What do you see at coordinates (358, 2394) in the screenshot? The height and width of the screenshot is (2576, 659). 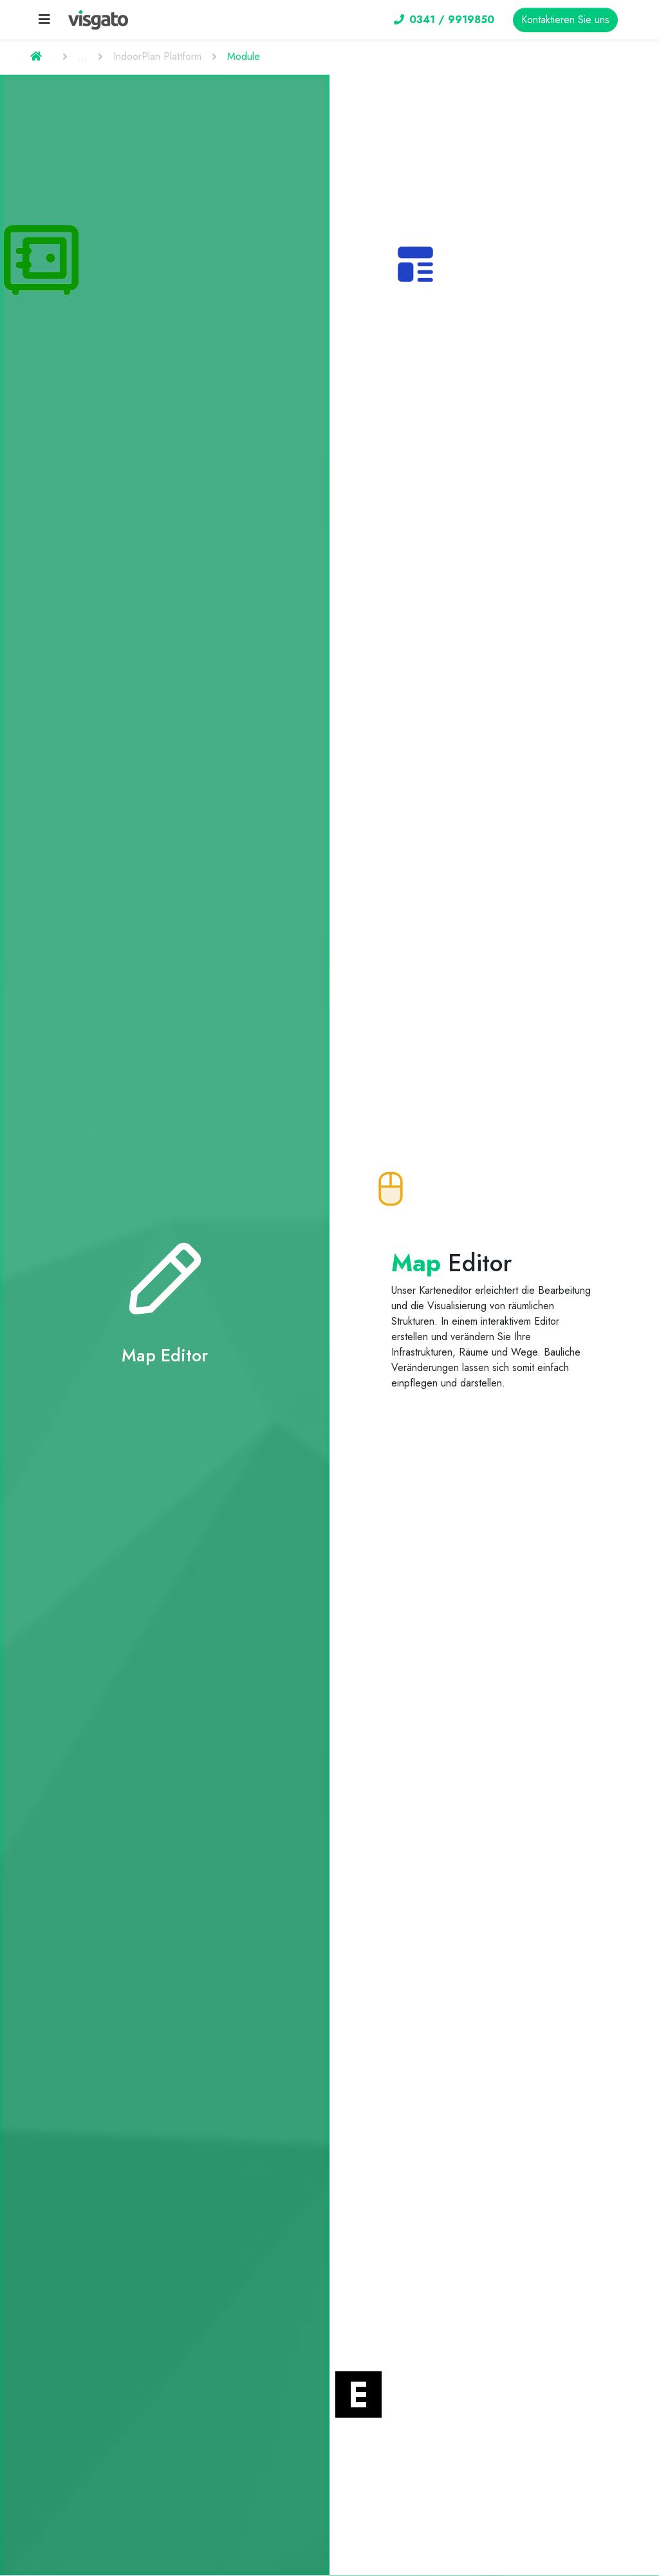 I see `indicates explicit content warning` at bounding box center [358, 2394].